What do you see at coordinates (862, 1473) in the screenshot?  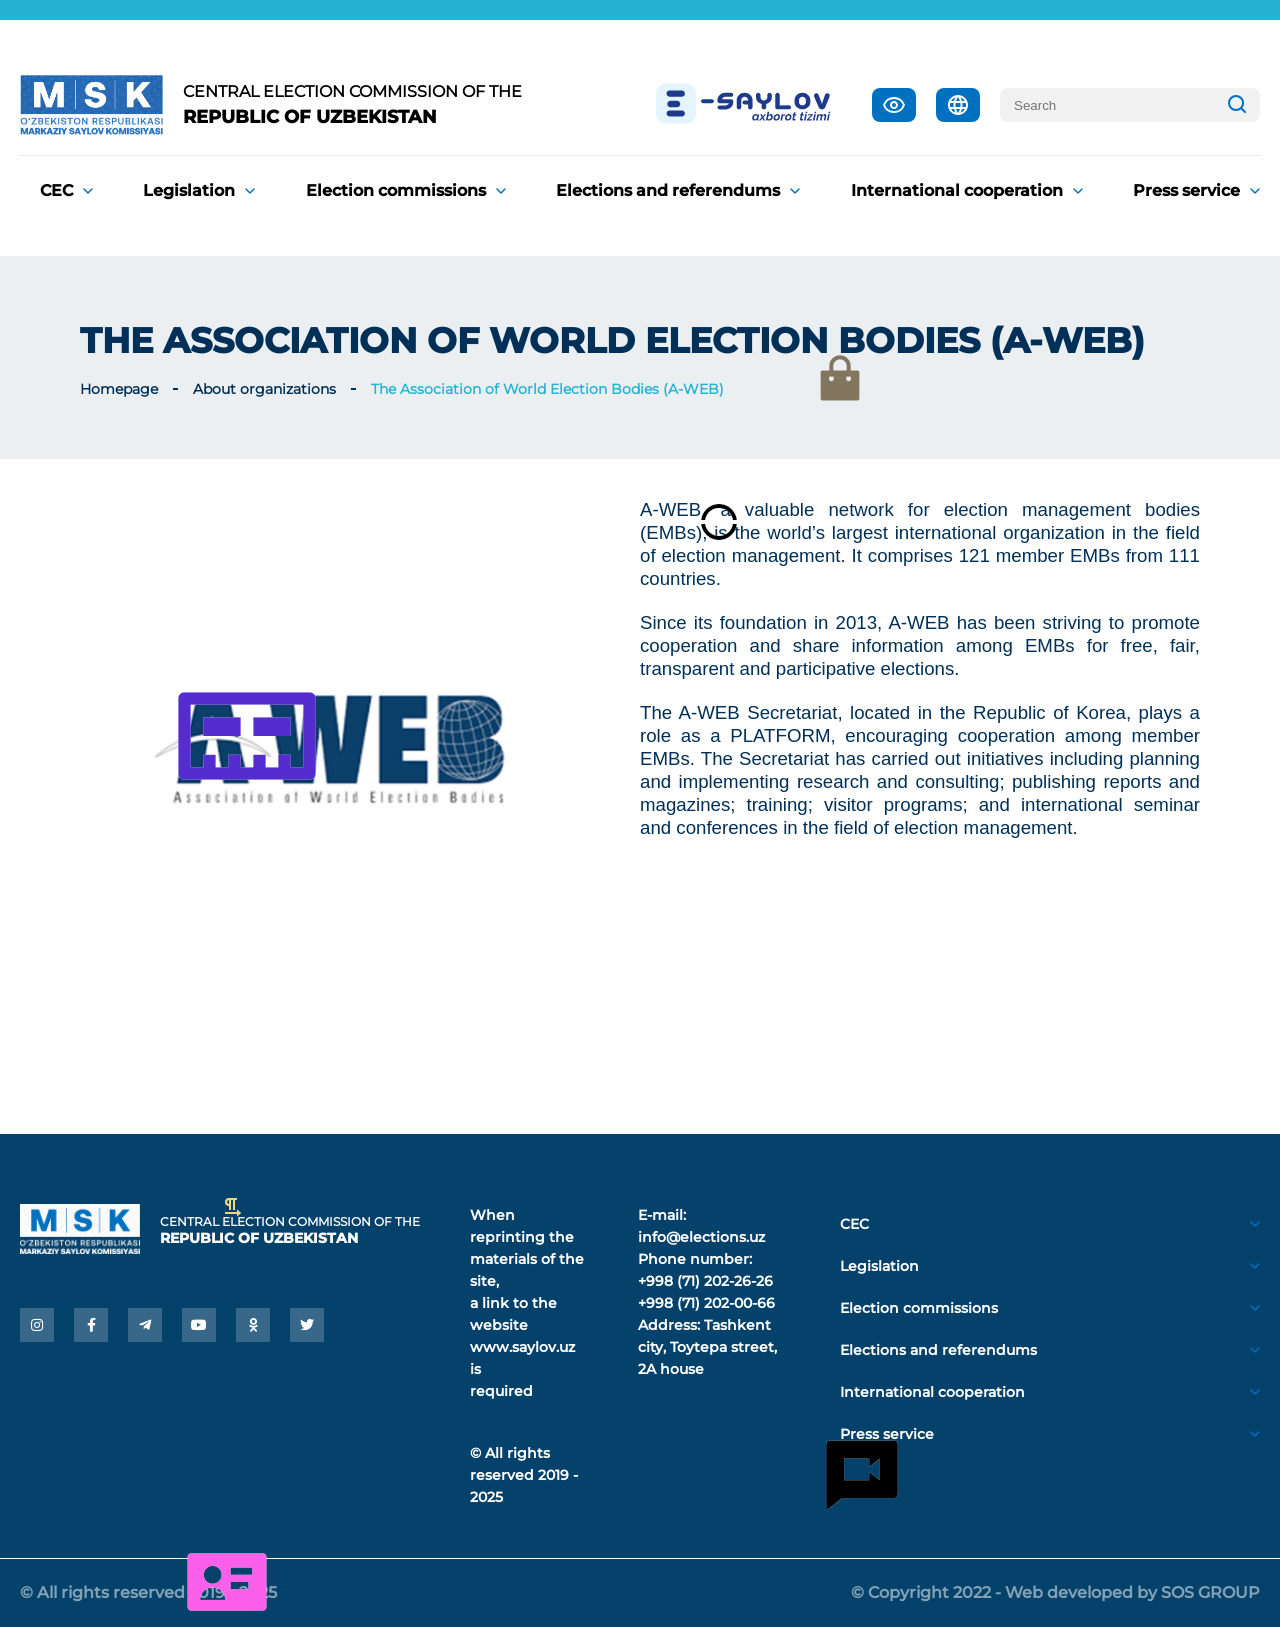 I see `start a video chat` at bounding box center [862, 1473].